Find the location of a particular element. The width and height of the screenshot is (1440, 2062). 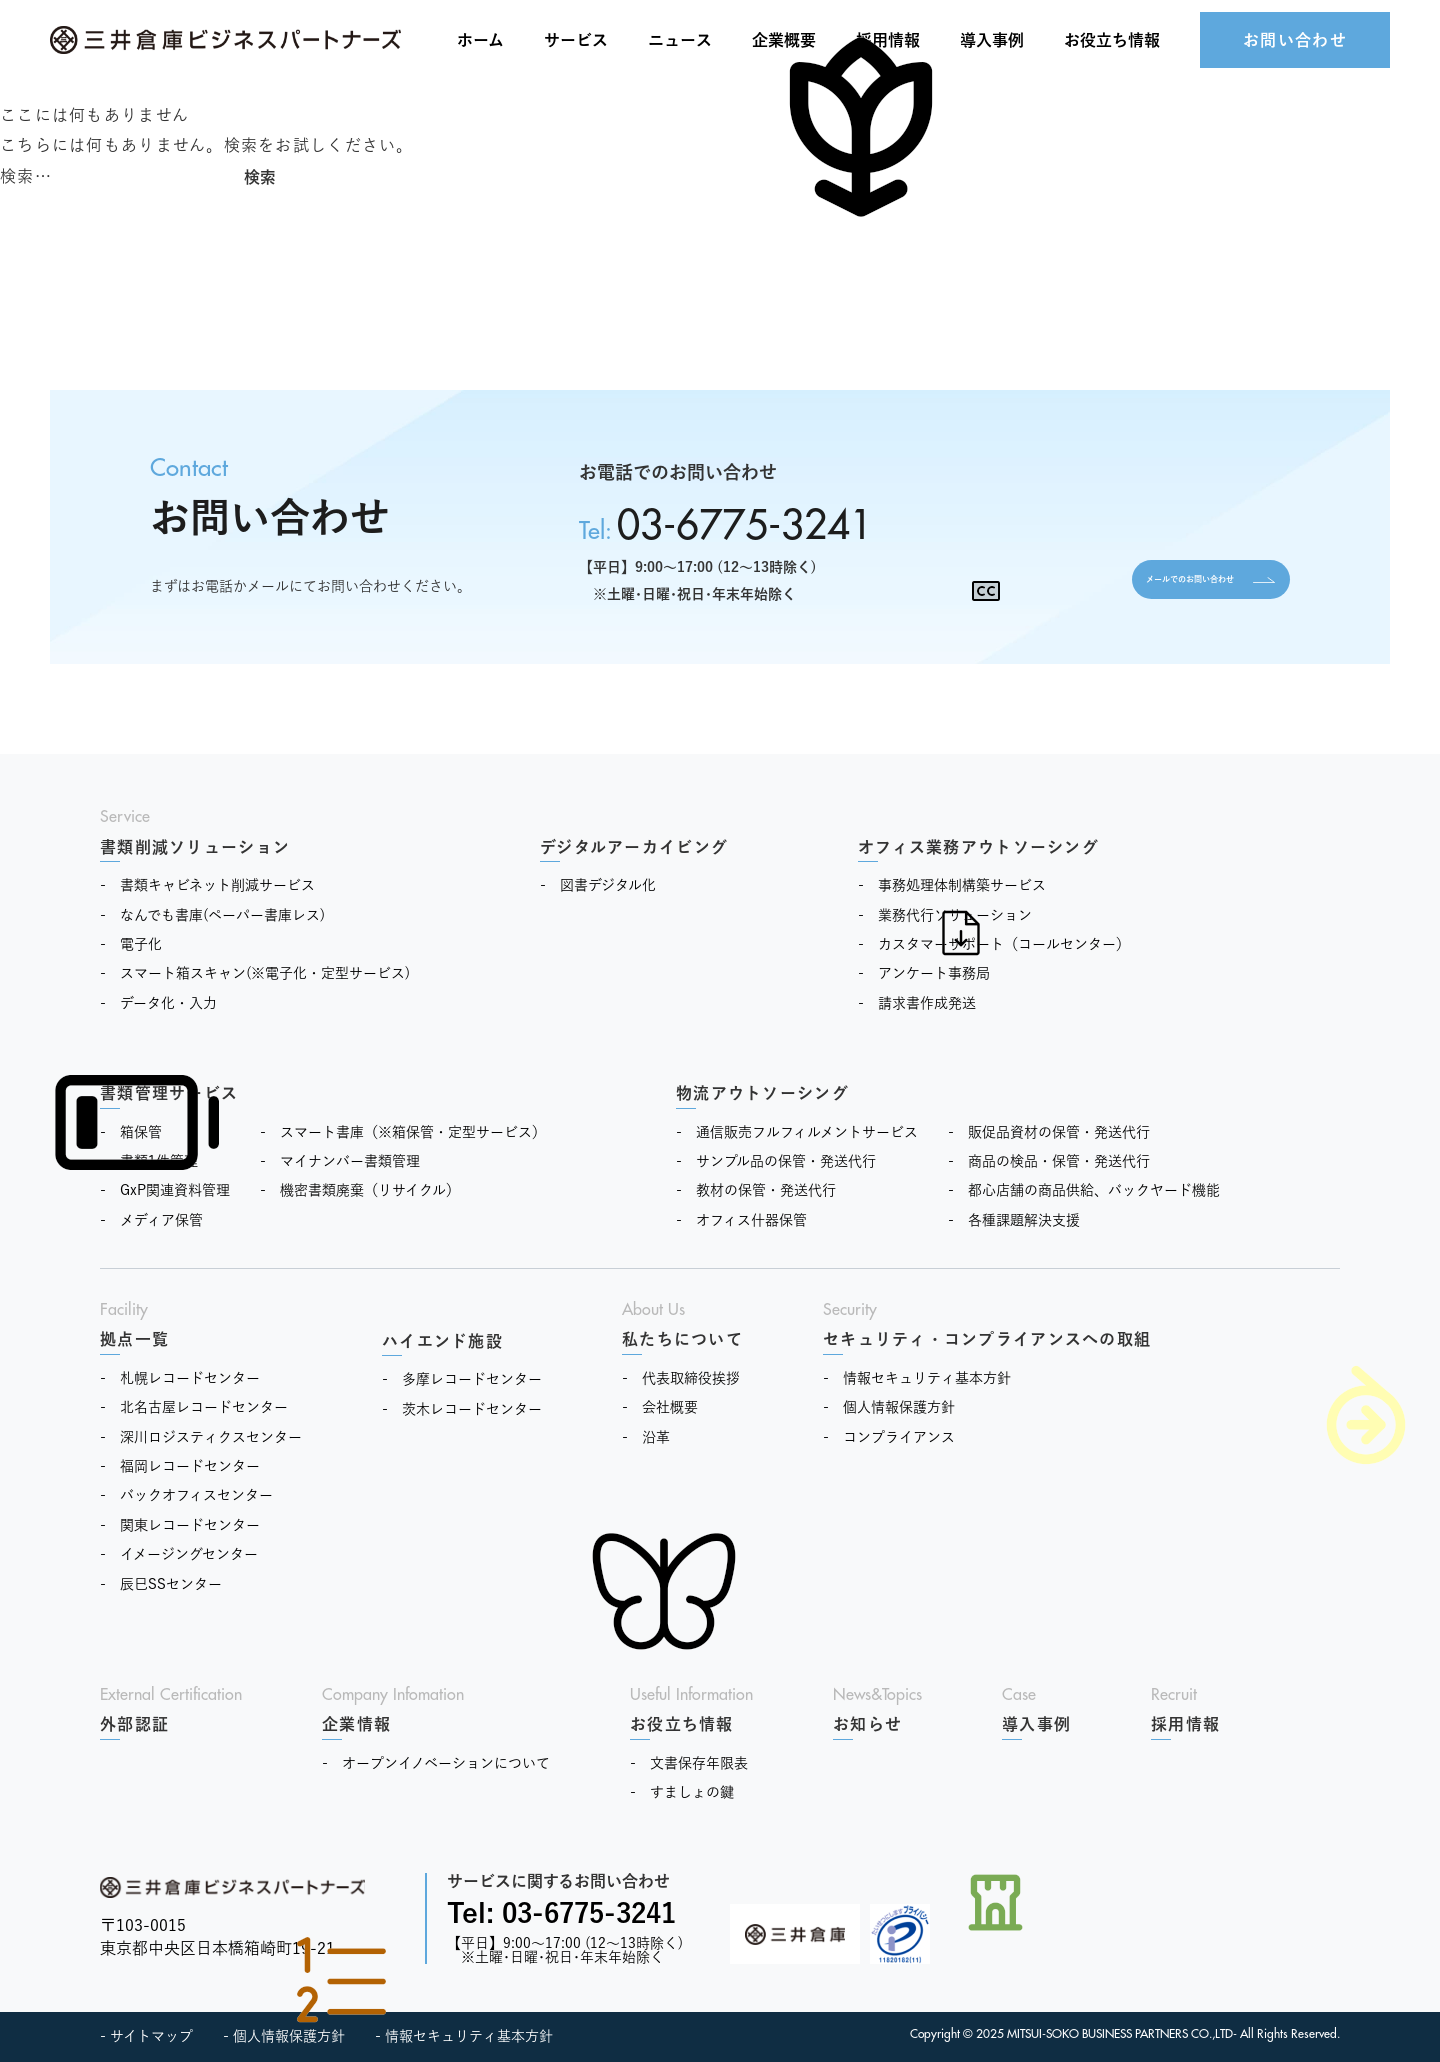

enable closed captions for video content is located at coordinates (986, 591).